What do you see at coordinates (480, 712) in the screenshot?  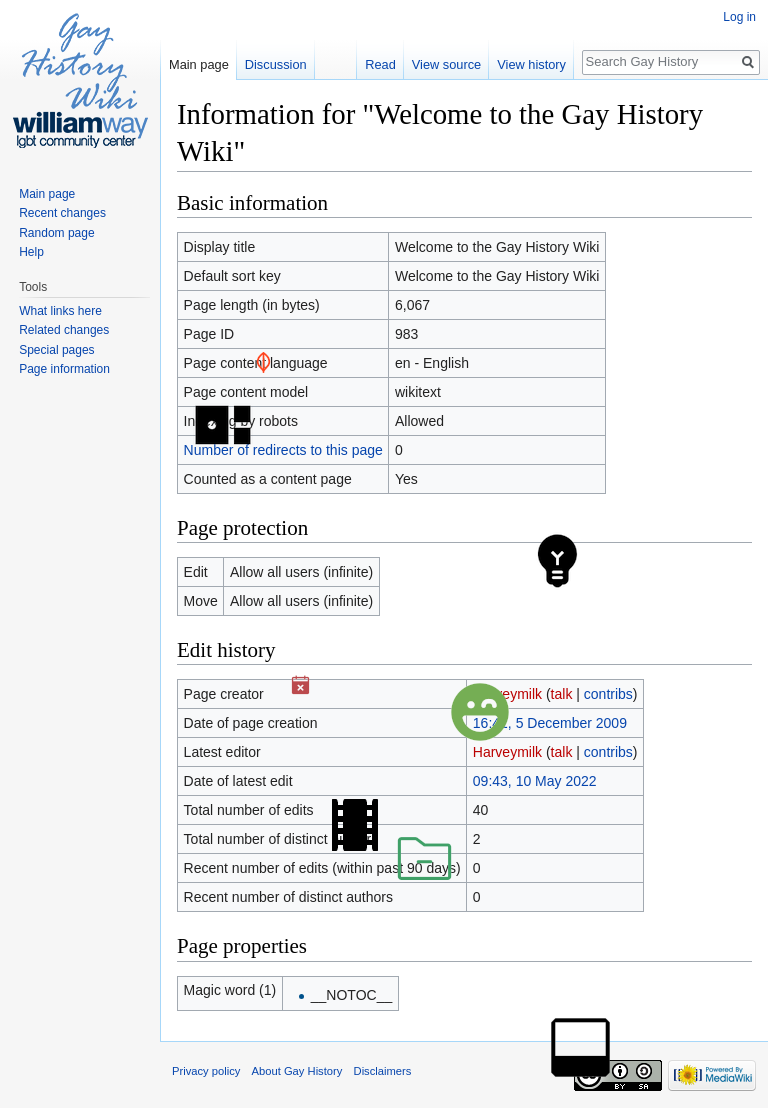 I see `add a playful or humorous reaction` at bounding box center [480, 712].